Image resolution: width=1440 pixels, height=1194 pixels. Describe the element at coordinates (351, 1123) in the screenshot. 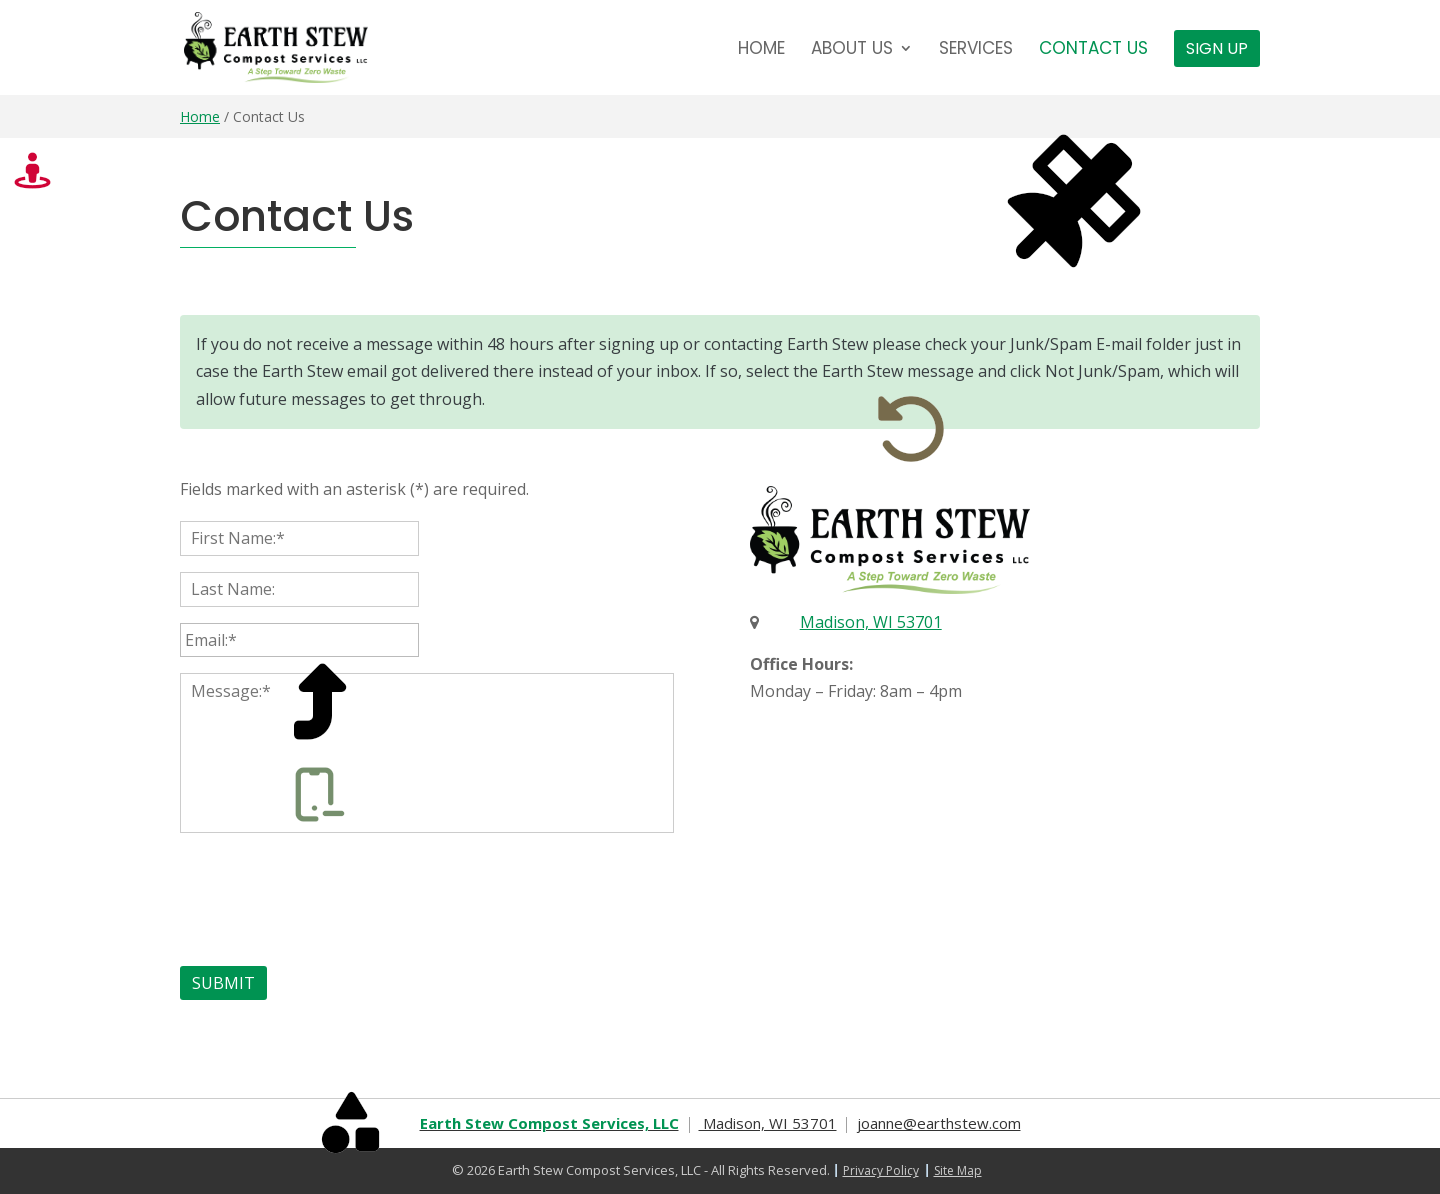

I see `access shape tools or drawing options` at that location.